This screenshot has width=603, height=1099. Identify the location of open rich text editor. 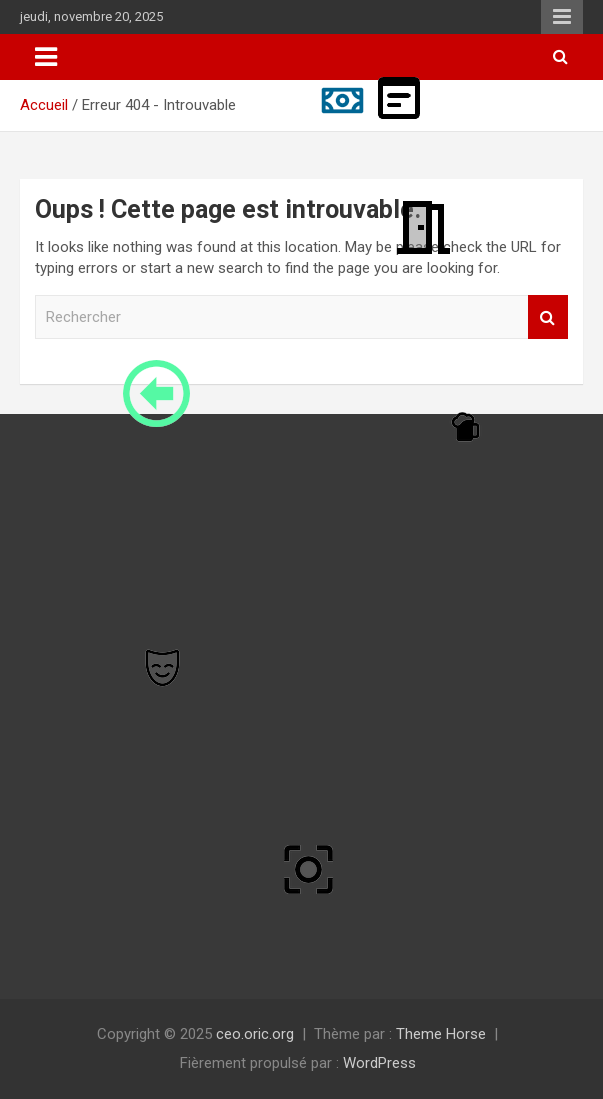
(399, 98).